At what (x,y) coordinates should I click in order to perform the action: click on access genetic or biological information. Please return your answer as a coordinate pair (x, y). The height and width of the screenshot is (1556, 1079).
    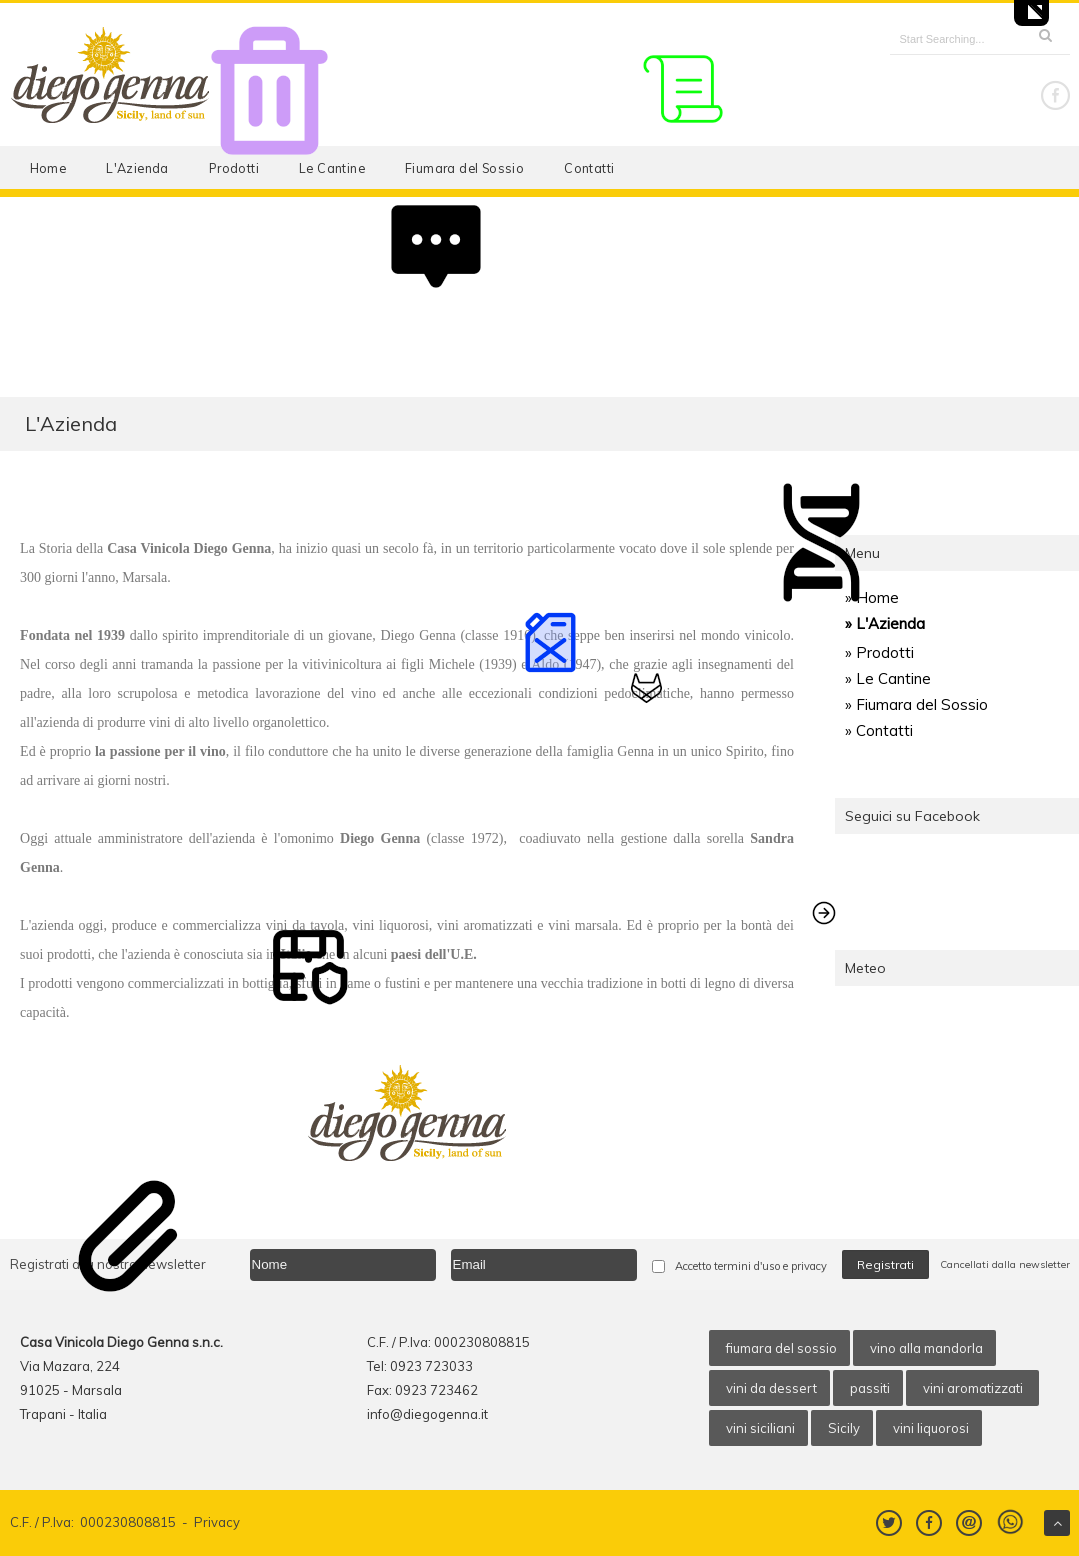
    Looking at the image, I should click on (821, 542).